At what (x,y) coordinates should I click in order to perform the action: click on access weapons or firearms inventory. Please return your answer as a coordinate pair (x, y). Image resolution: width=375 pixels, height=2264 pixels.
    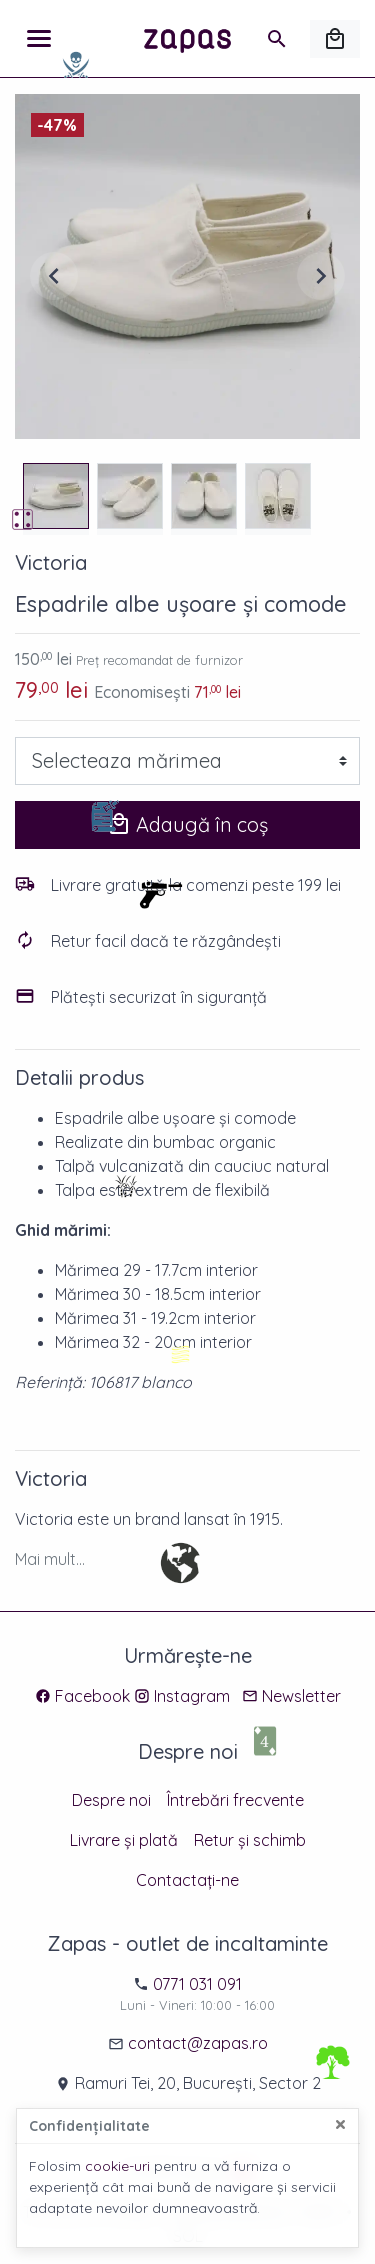
    Looking at the image, I should click on (161, 895).